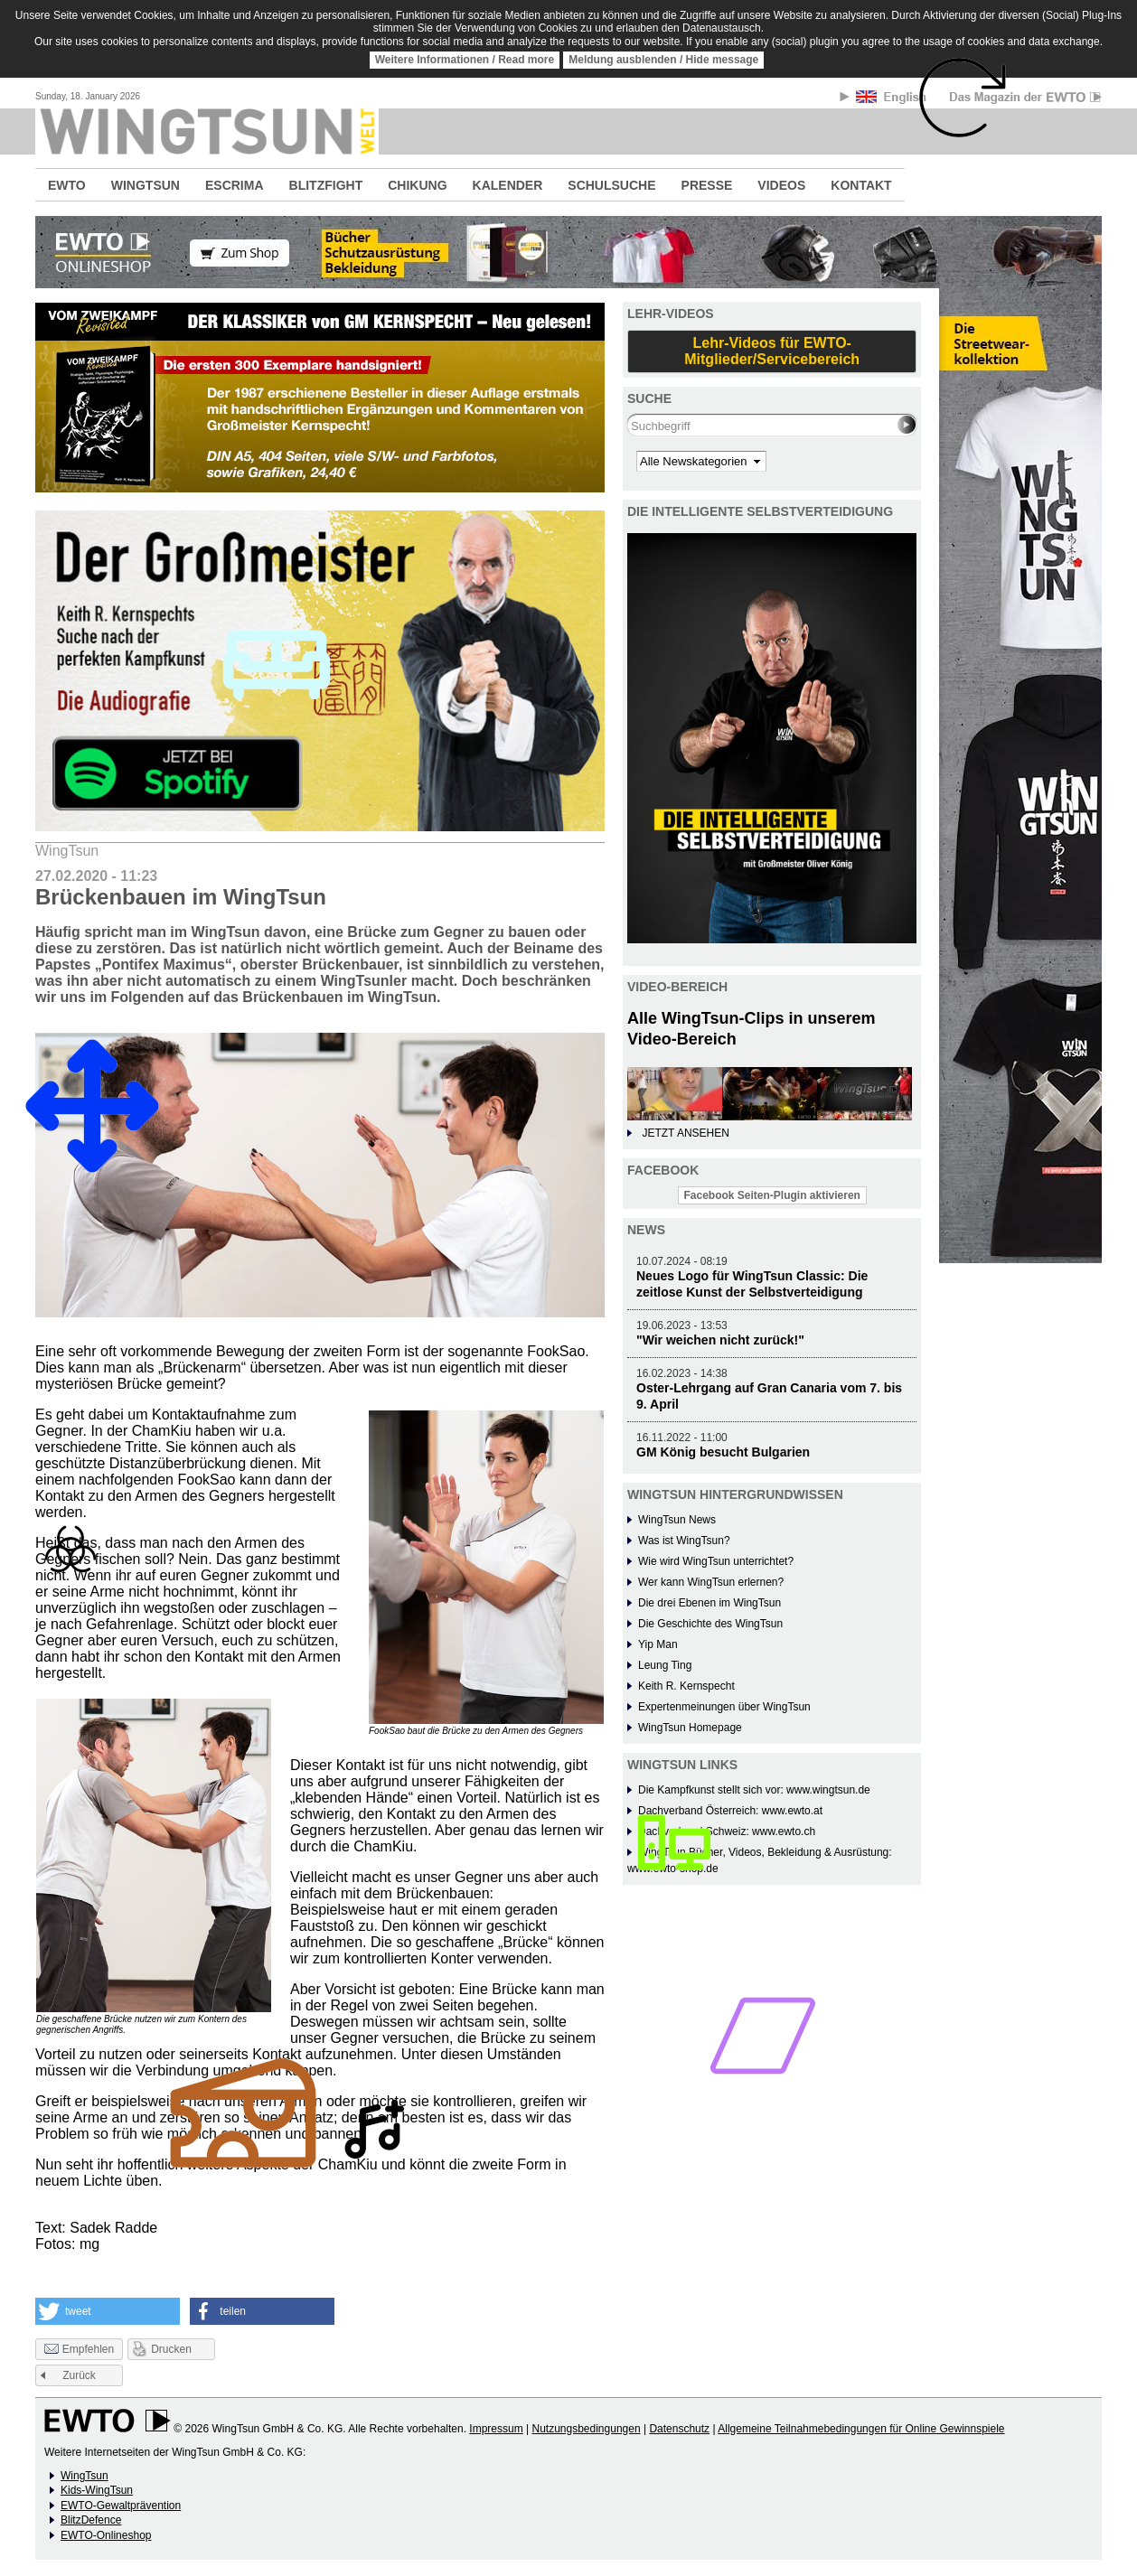 This screenshot has width=1137, height=2576. What do you see at coordinates (959, 98) in the screenshot?
I see `refresh or reload content` at bounding box center [959, 98].